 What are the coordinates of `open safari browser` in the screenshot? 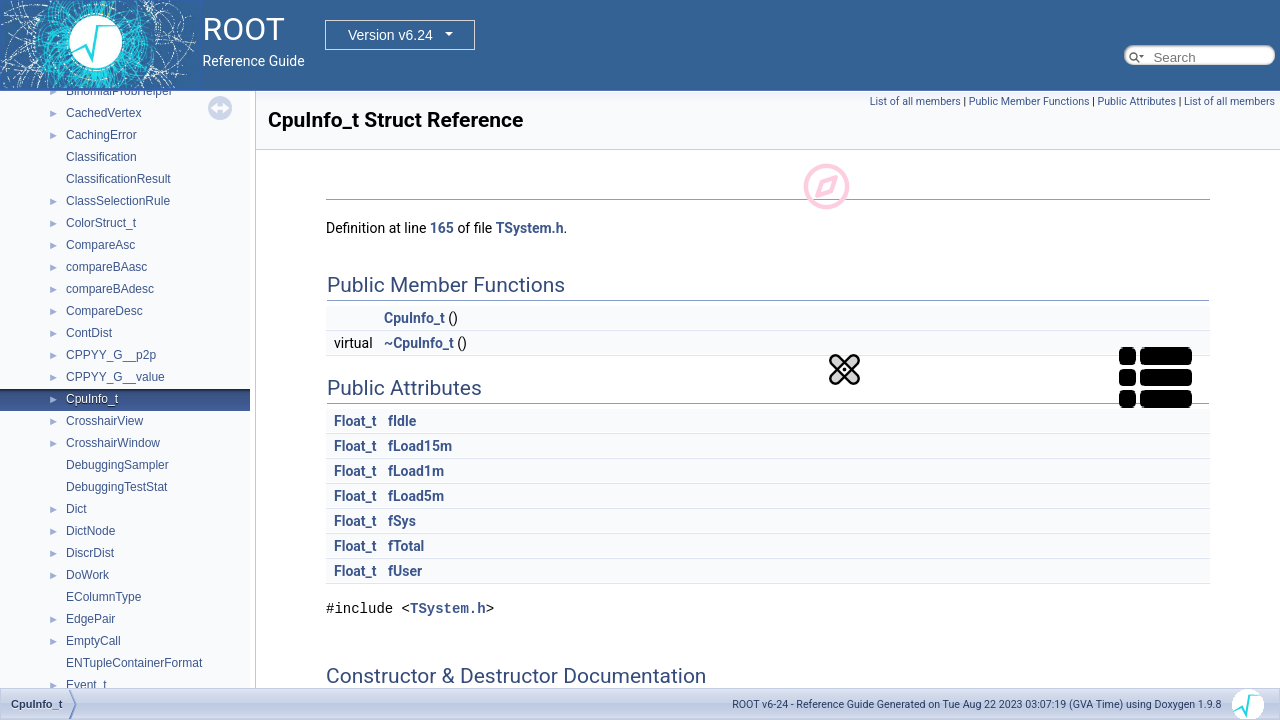 It's located at (826, 186).